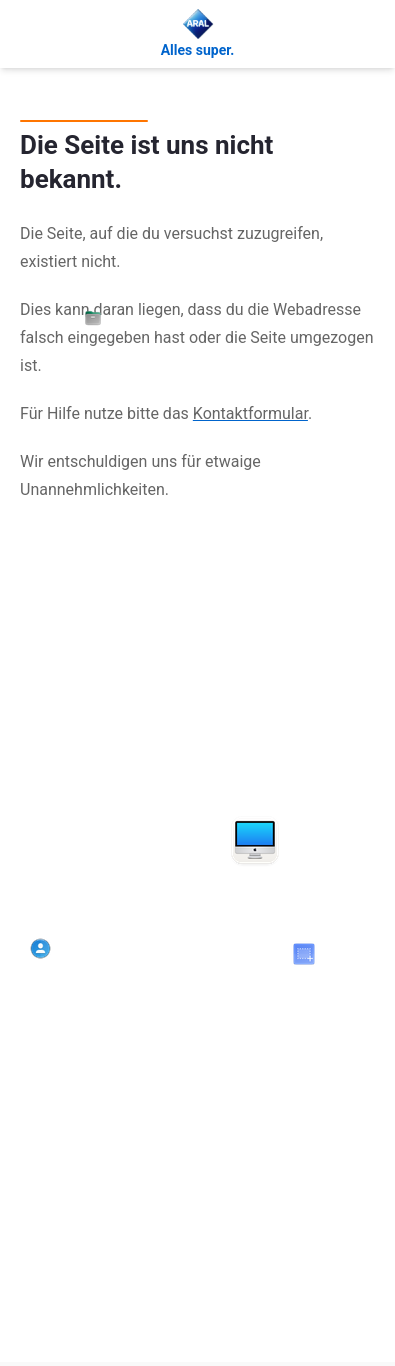  I want to click on take a screenshot, so click(304, 954).